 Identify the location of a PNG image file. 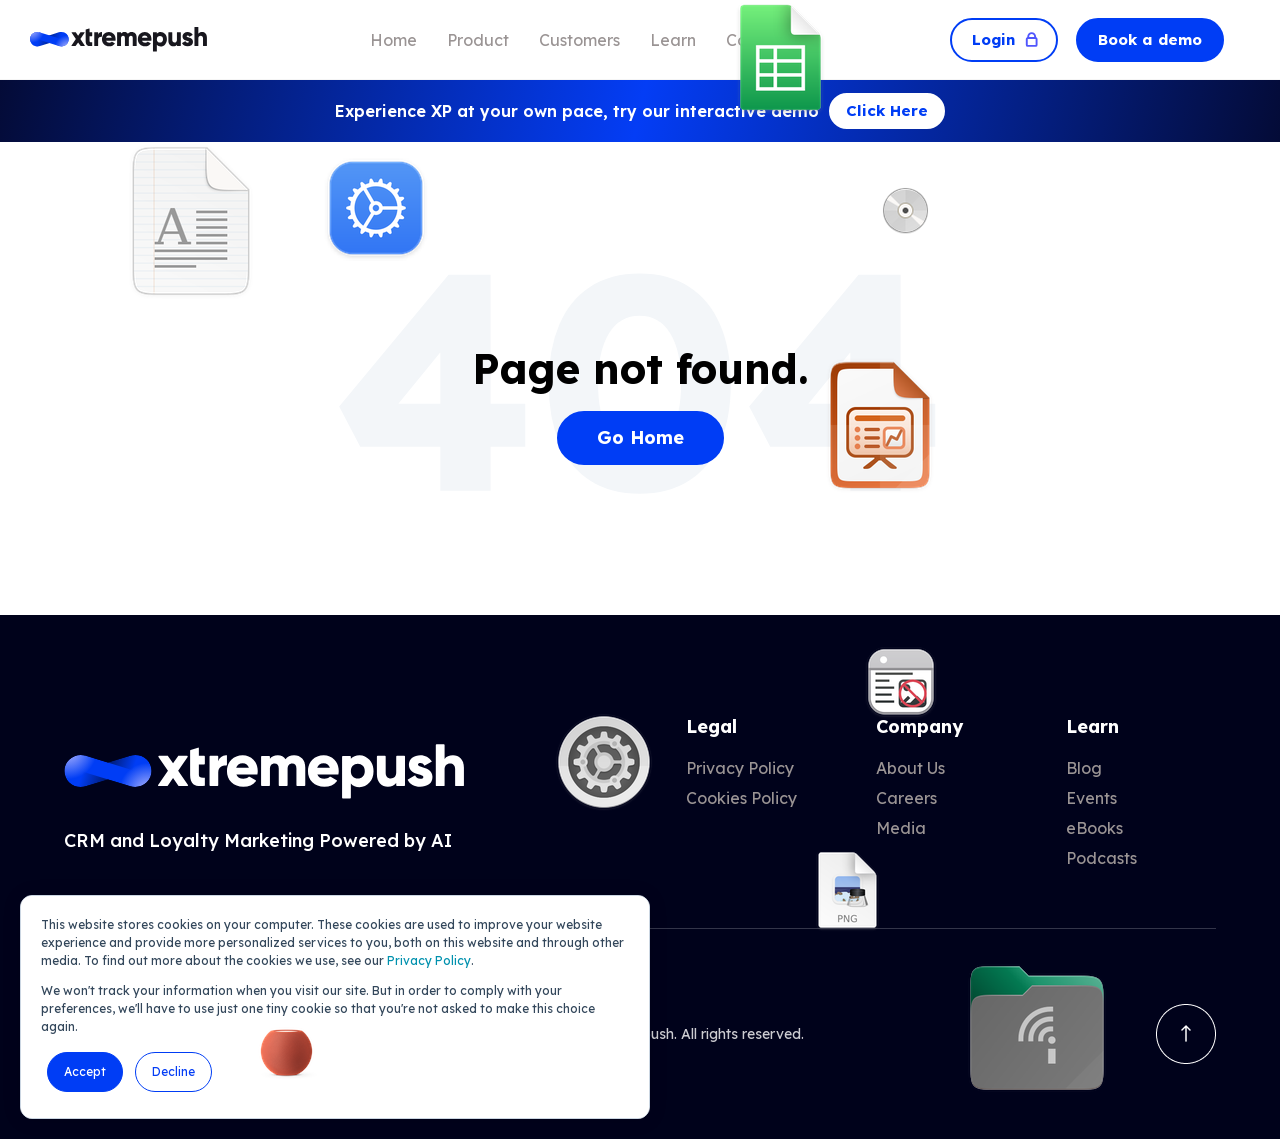
(847, 891).